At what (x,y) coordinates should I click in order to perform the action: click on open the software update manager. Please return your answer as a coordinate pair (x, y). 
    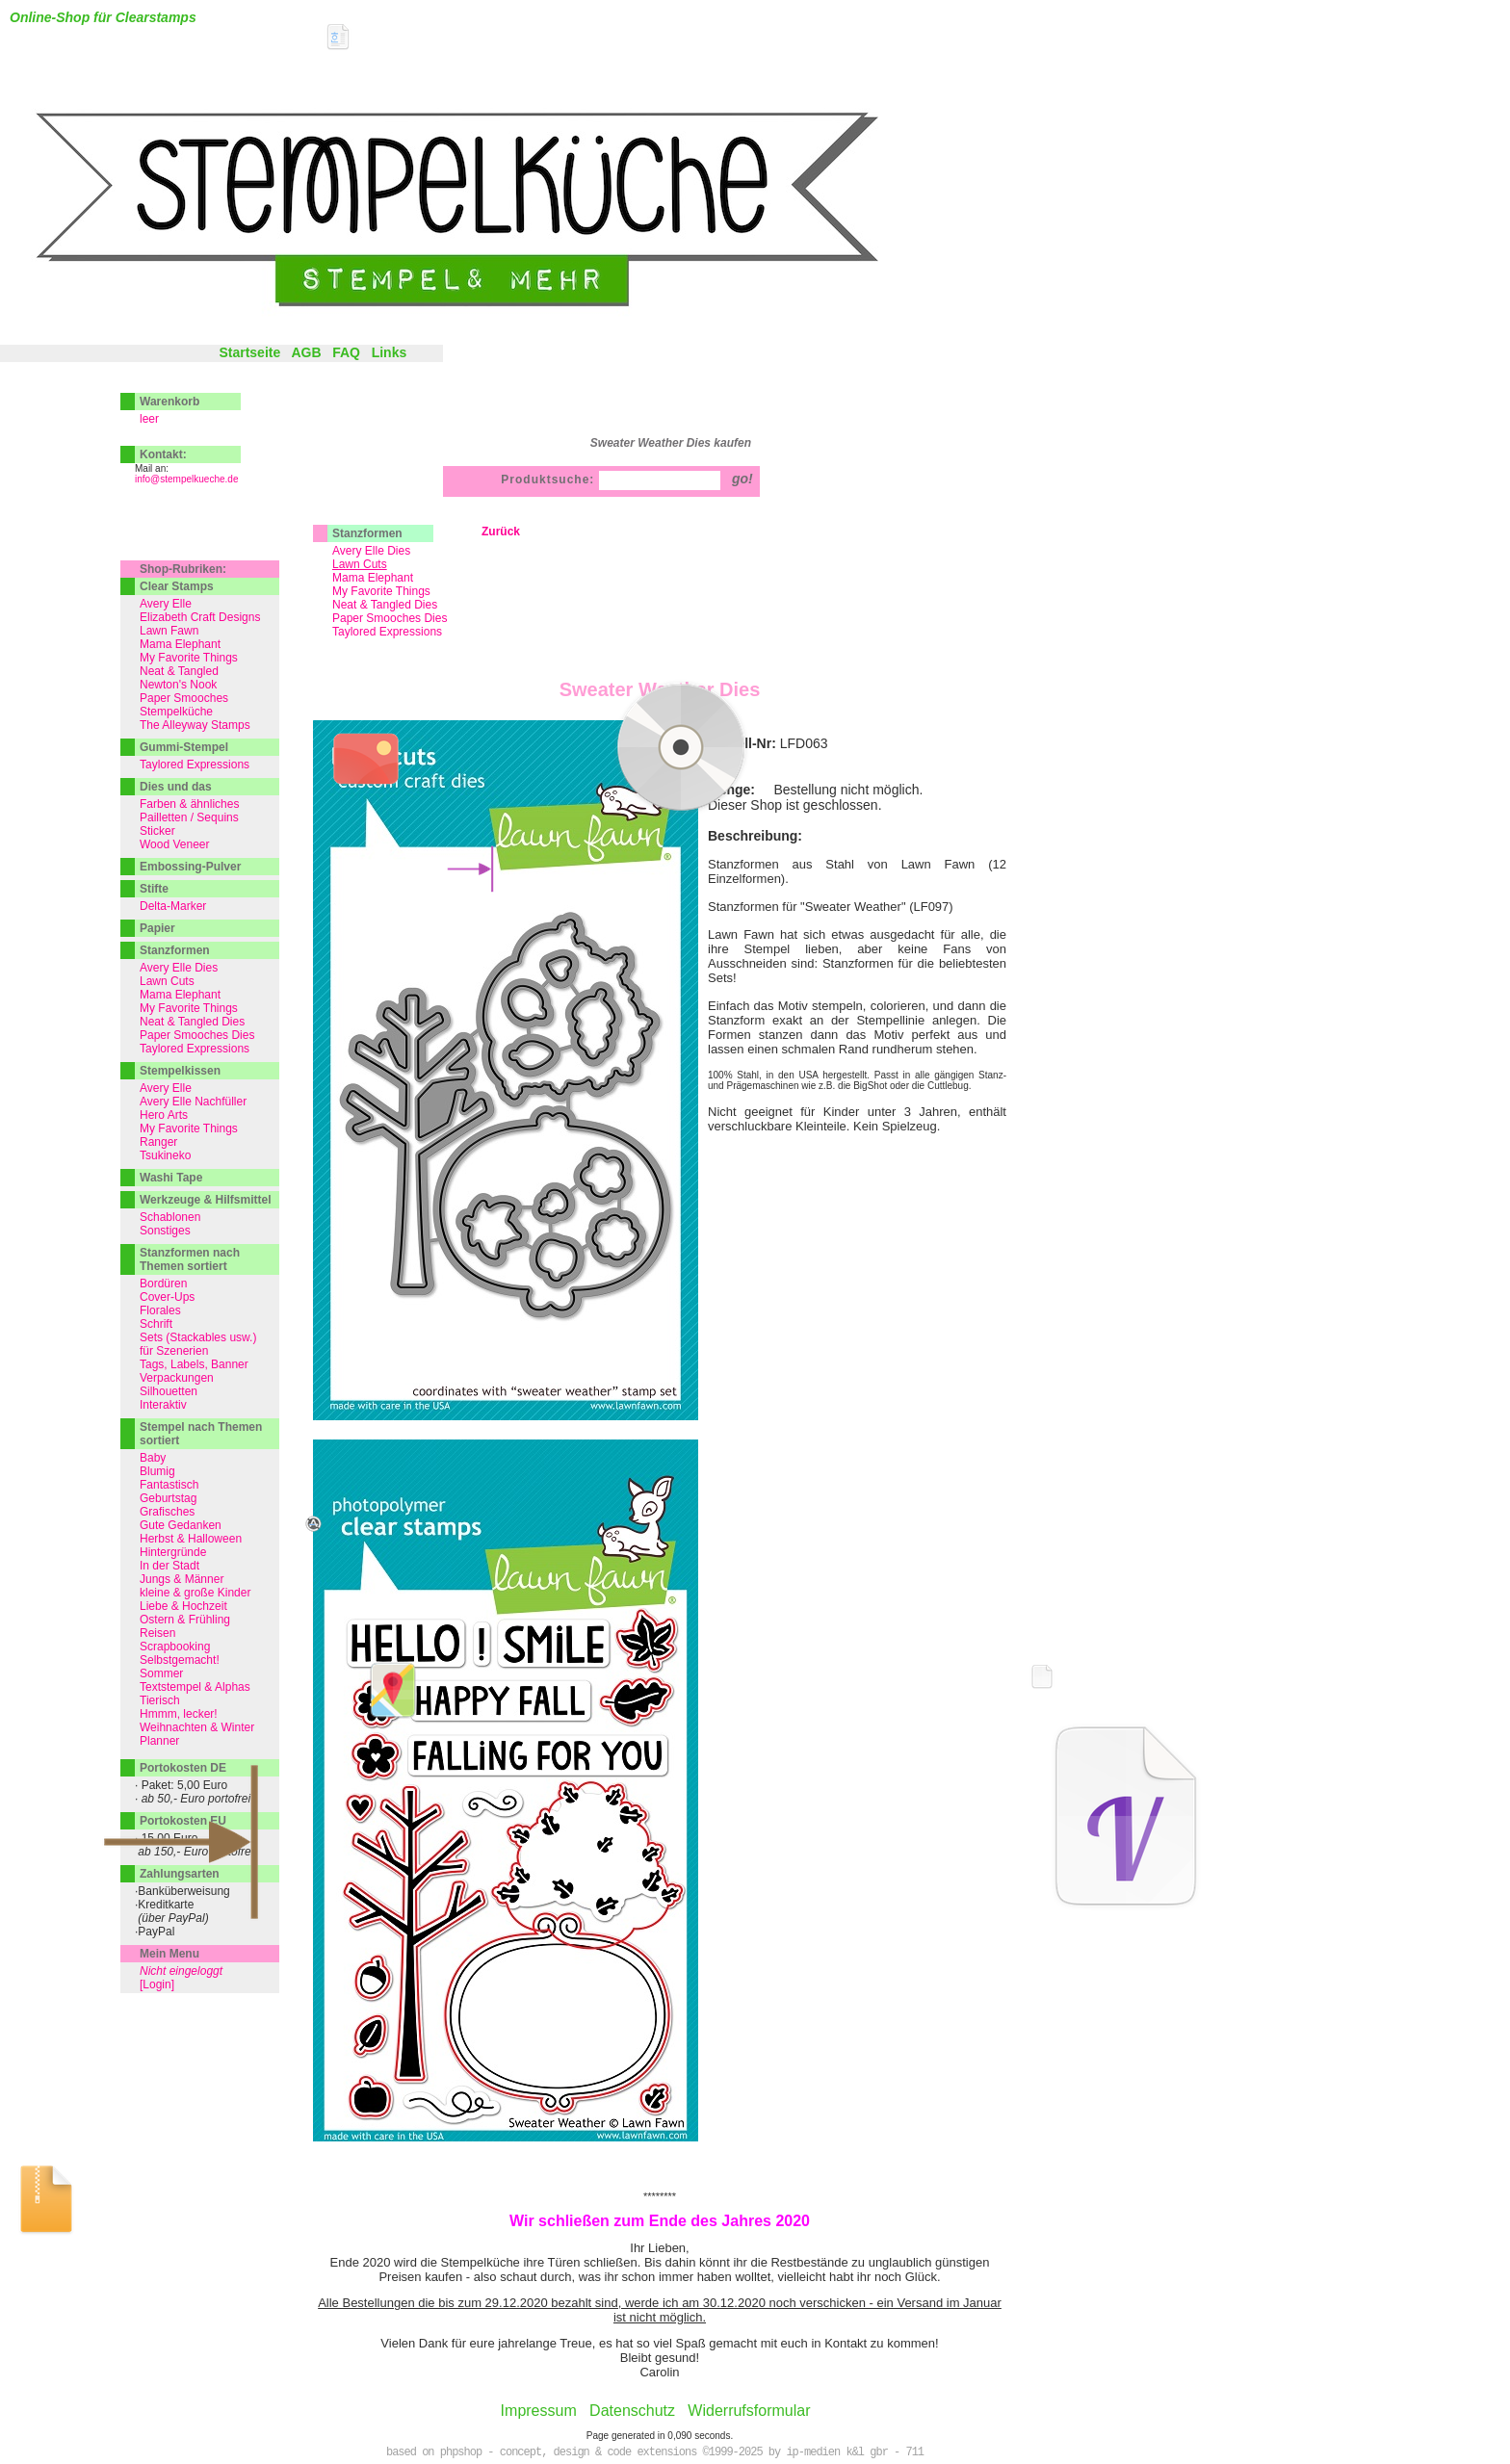
    Looking at the image, I should click on (313, 1523).